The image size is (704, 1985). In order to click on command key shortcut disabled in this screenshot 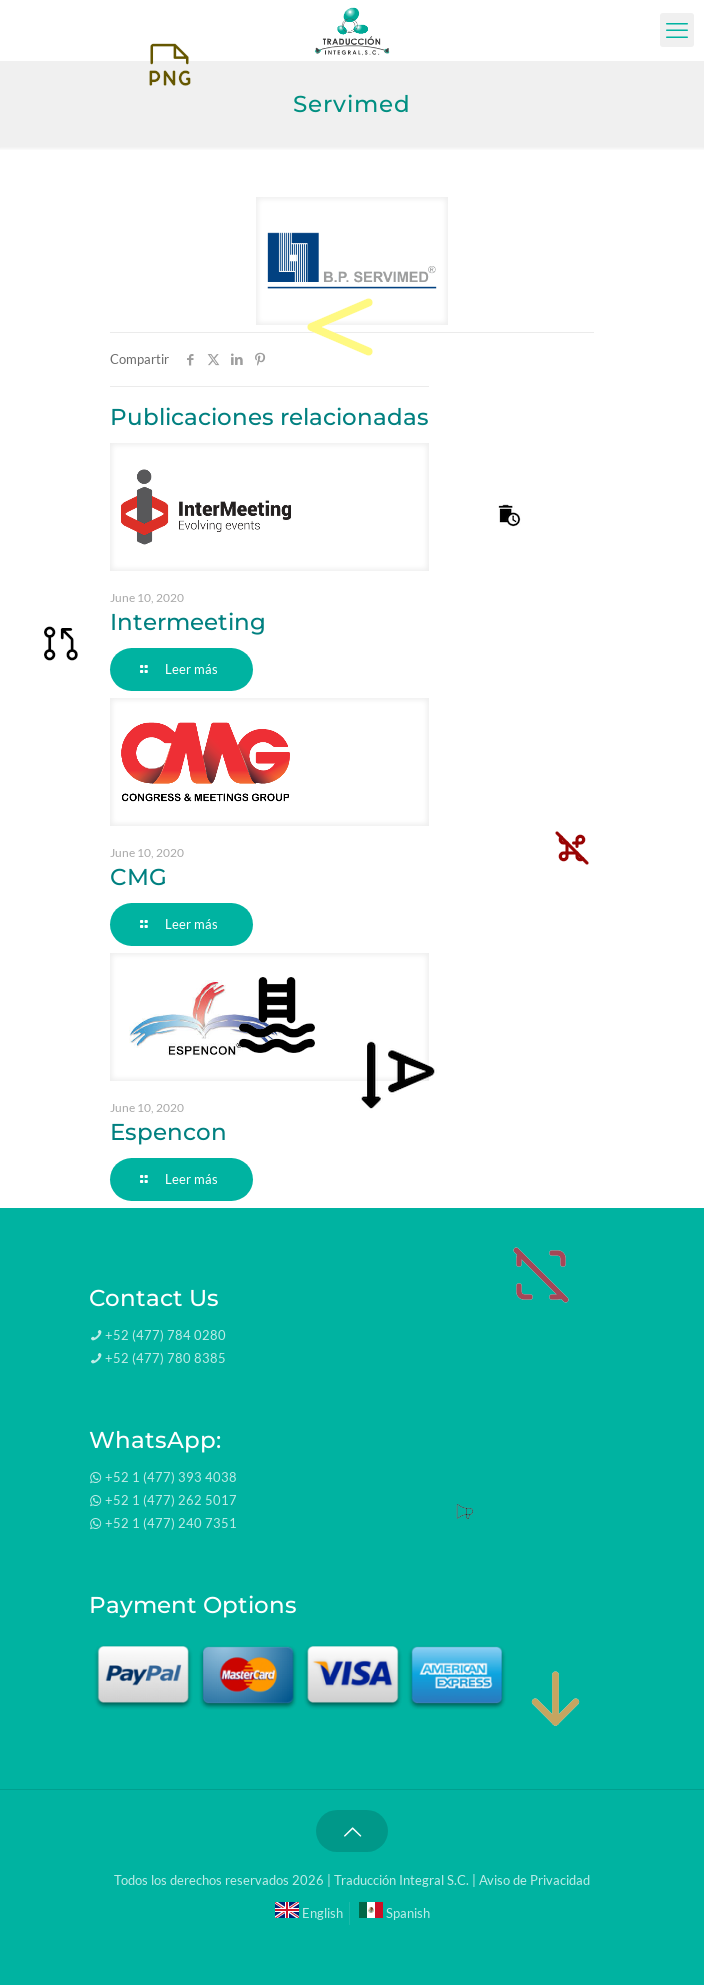, I will do `click(572, 848)`.